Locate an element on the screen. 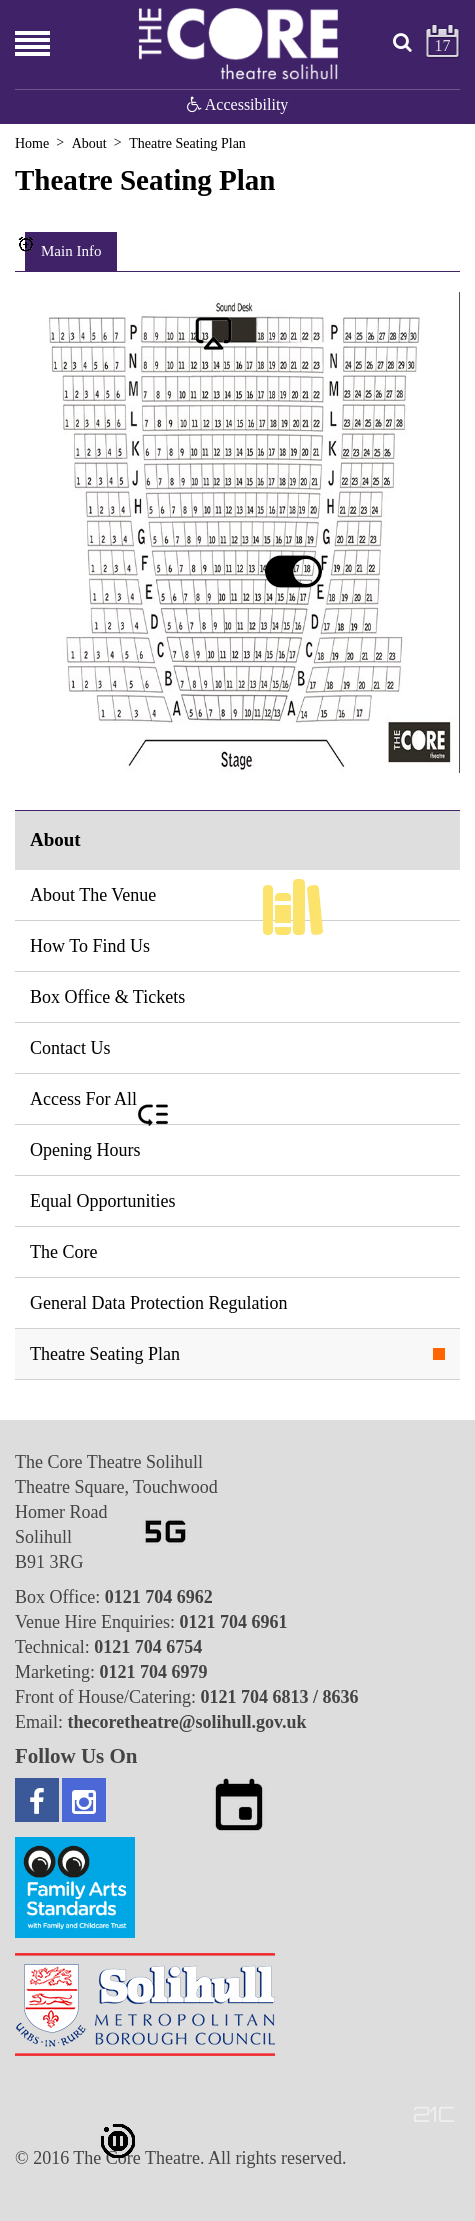 This screenshot has width=475, height=2221. stream content to an external display is located at coordinates (213, 333).